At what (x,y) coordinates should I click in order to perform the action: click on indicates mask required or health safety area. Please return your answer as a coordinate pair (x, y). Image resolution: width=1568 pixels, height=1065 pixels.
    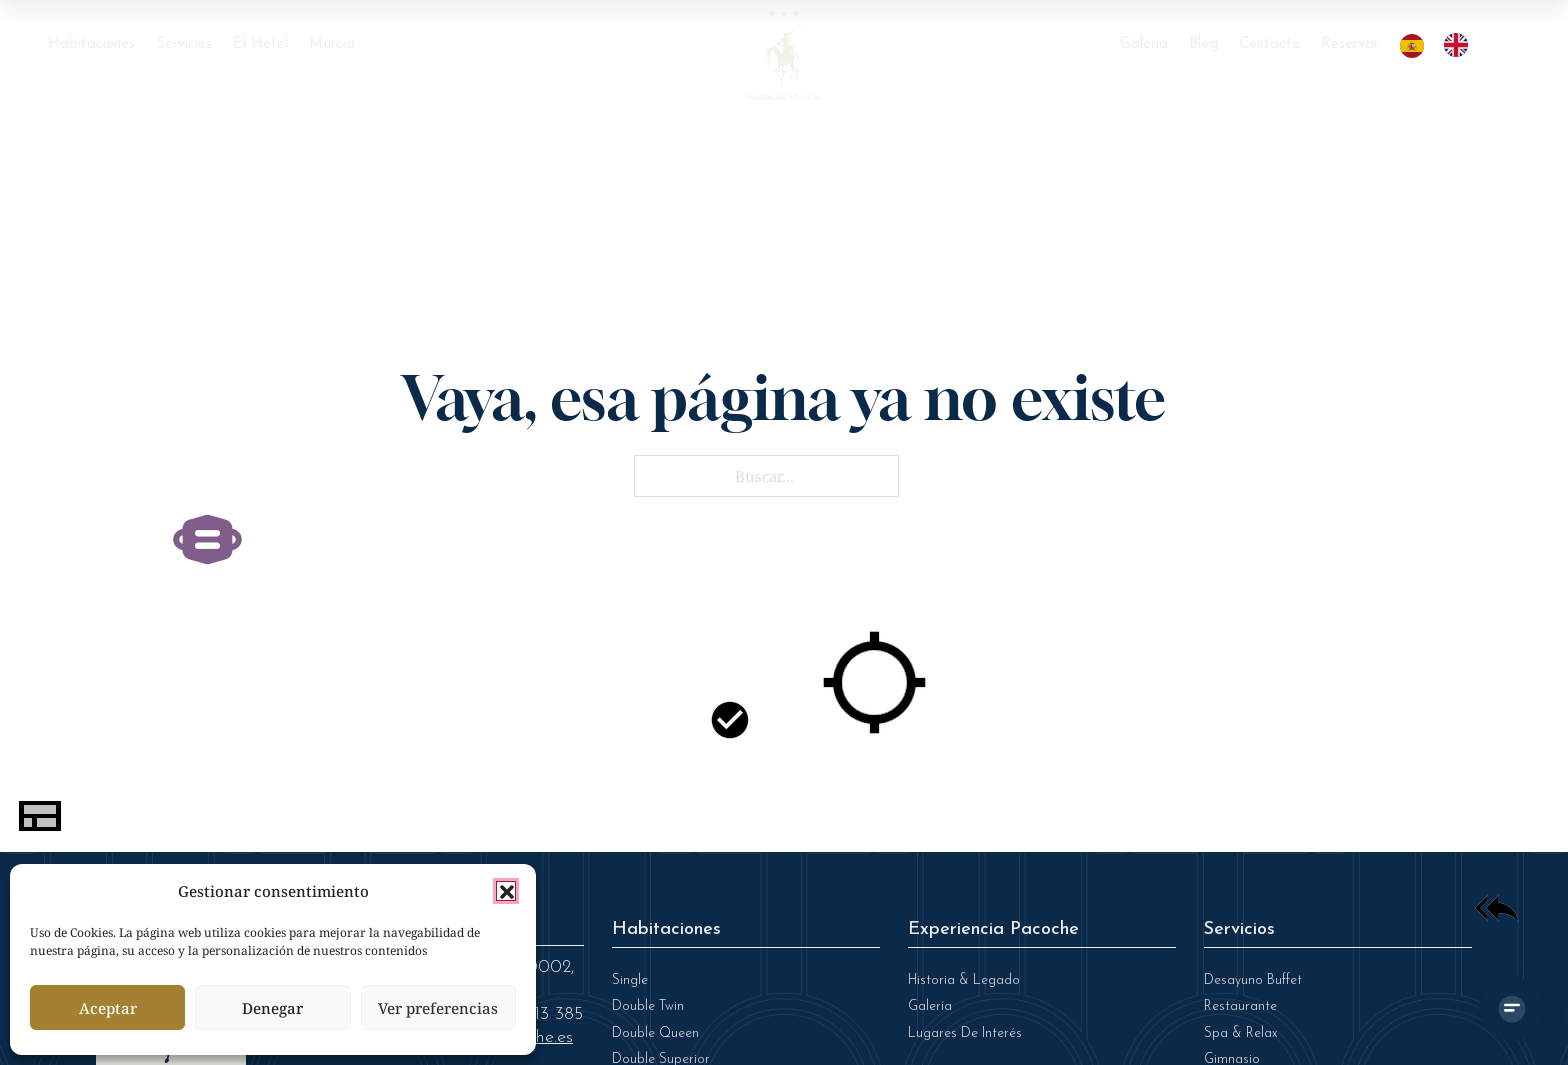
    Looking at the image, I should click on (207, 539).